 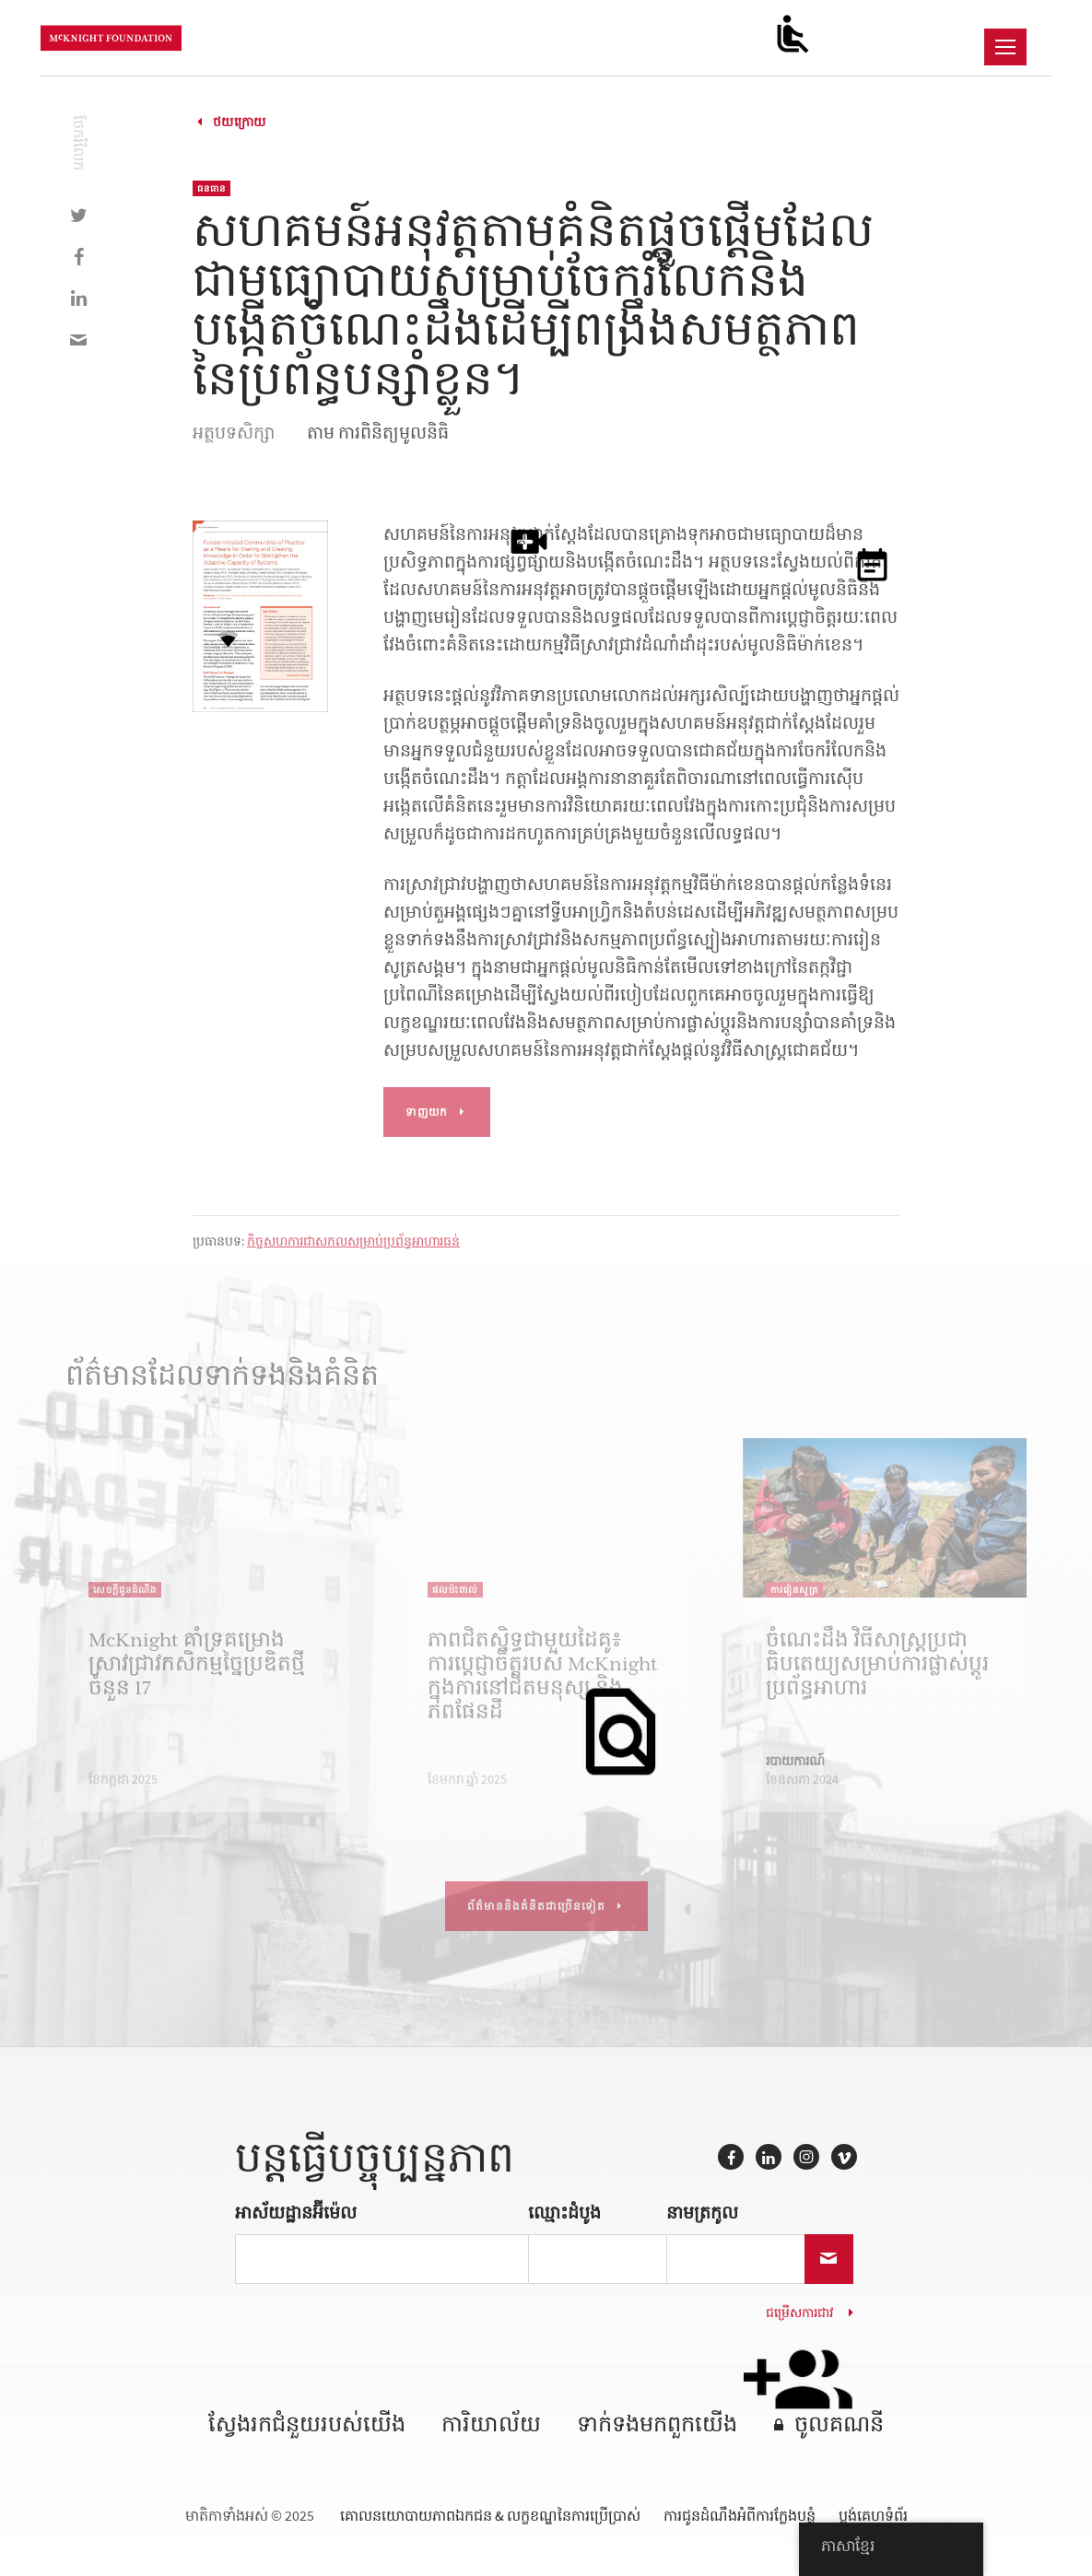 What do you see at coordinates (798, 2382) in the screenshot?
I see `add a new member to a group` at bounding box center [798, 2382].